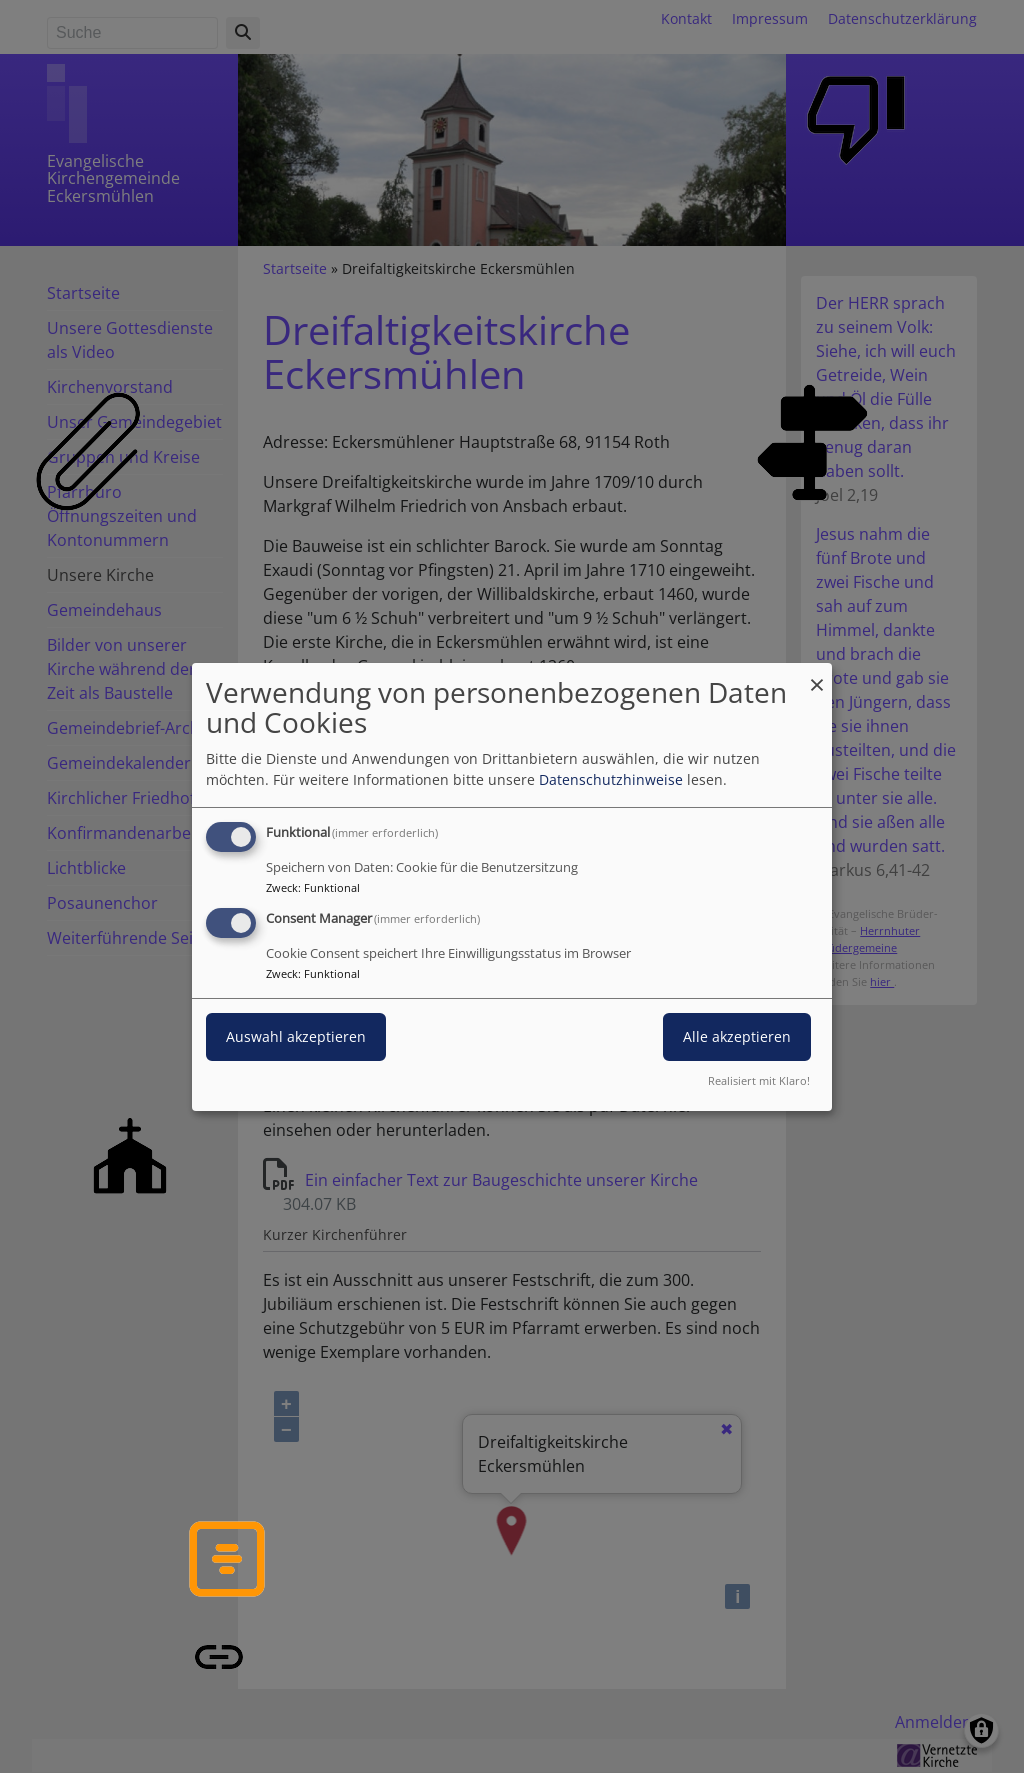 This screenshot has width=1024, height=1773. What do you see at coordinates (227, 1559) in the screenshot?
I see `center align content horizontally and vertically` at bounding box center [227, 1559].